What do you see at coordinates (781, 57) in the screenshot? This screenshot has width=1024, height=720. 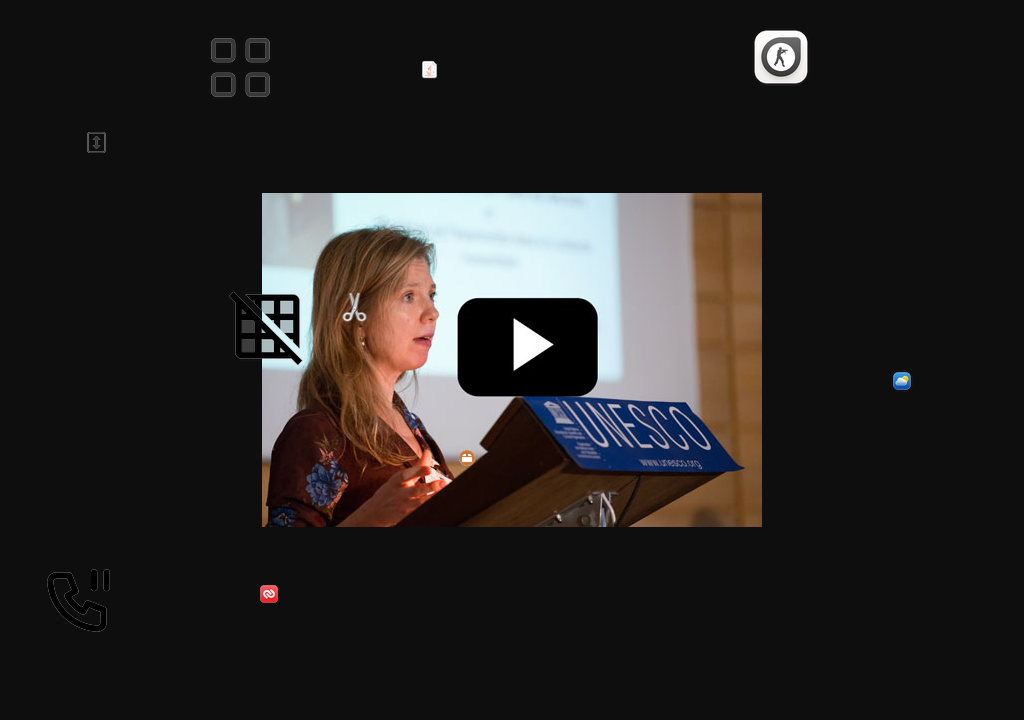 I see `launch counter-strike: global offensive` at bounding box center [781, 57].